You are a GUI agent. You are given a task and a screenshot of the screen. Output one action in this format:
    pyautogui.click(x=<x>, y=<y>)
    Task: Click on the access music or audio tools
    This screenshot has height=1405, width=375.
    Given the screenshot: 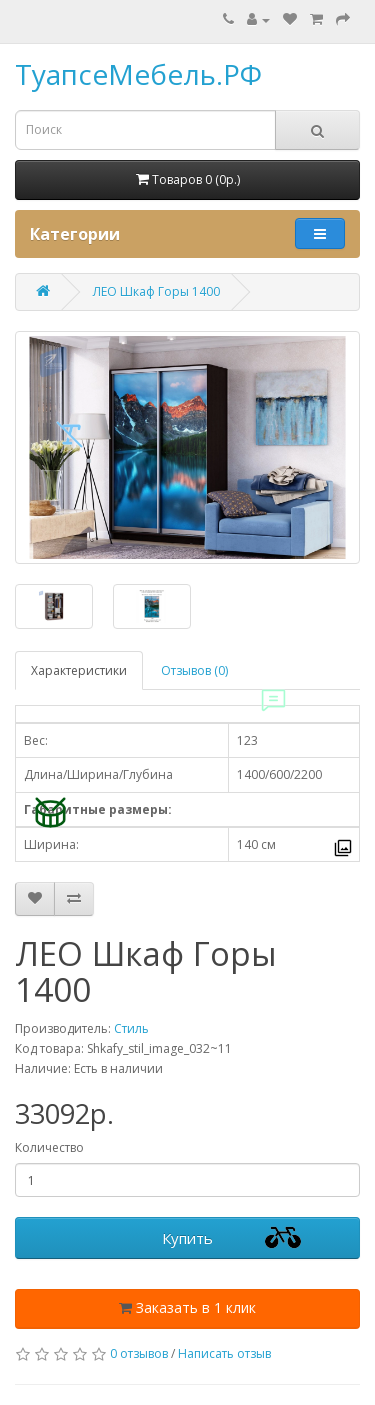 What is the action you would take?
    pyautogui.click(x=50, y=812)
    